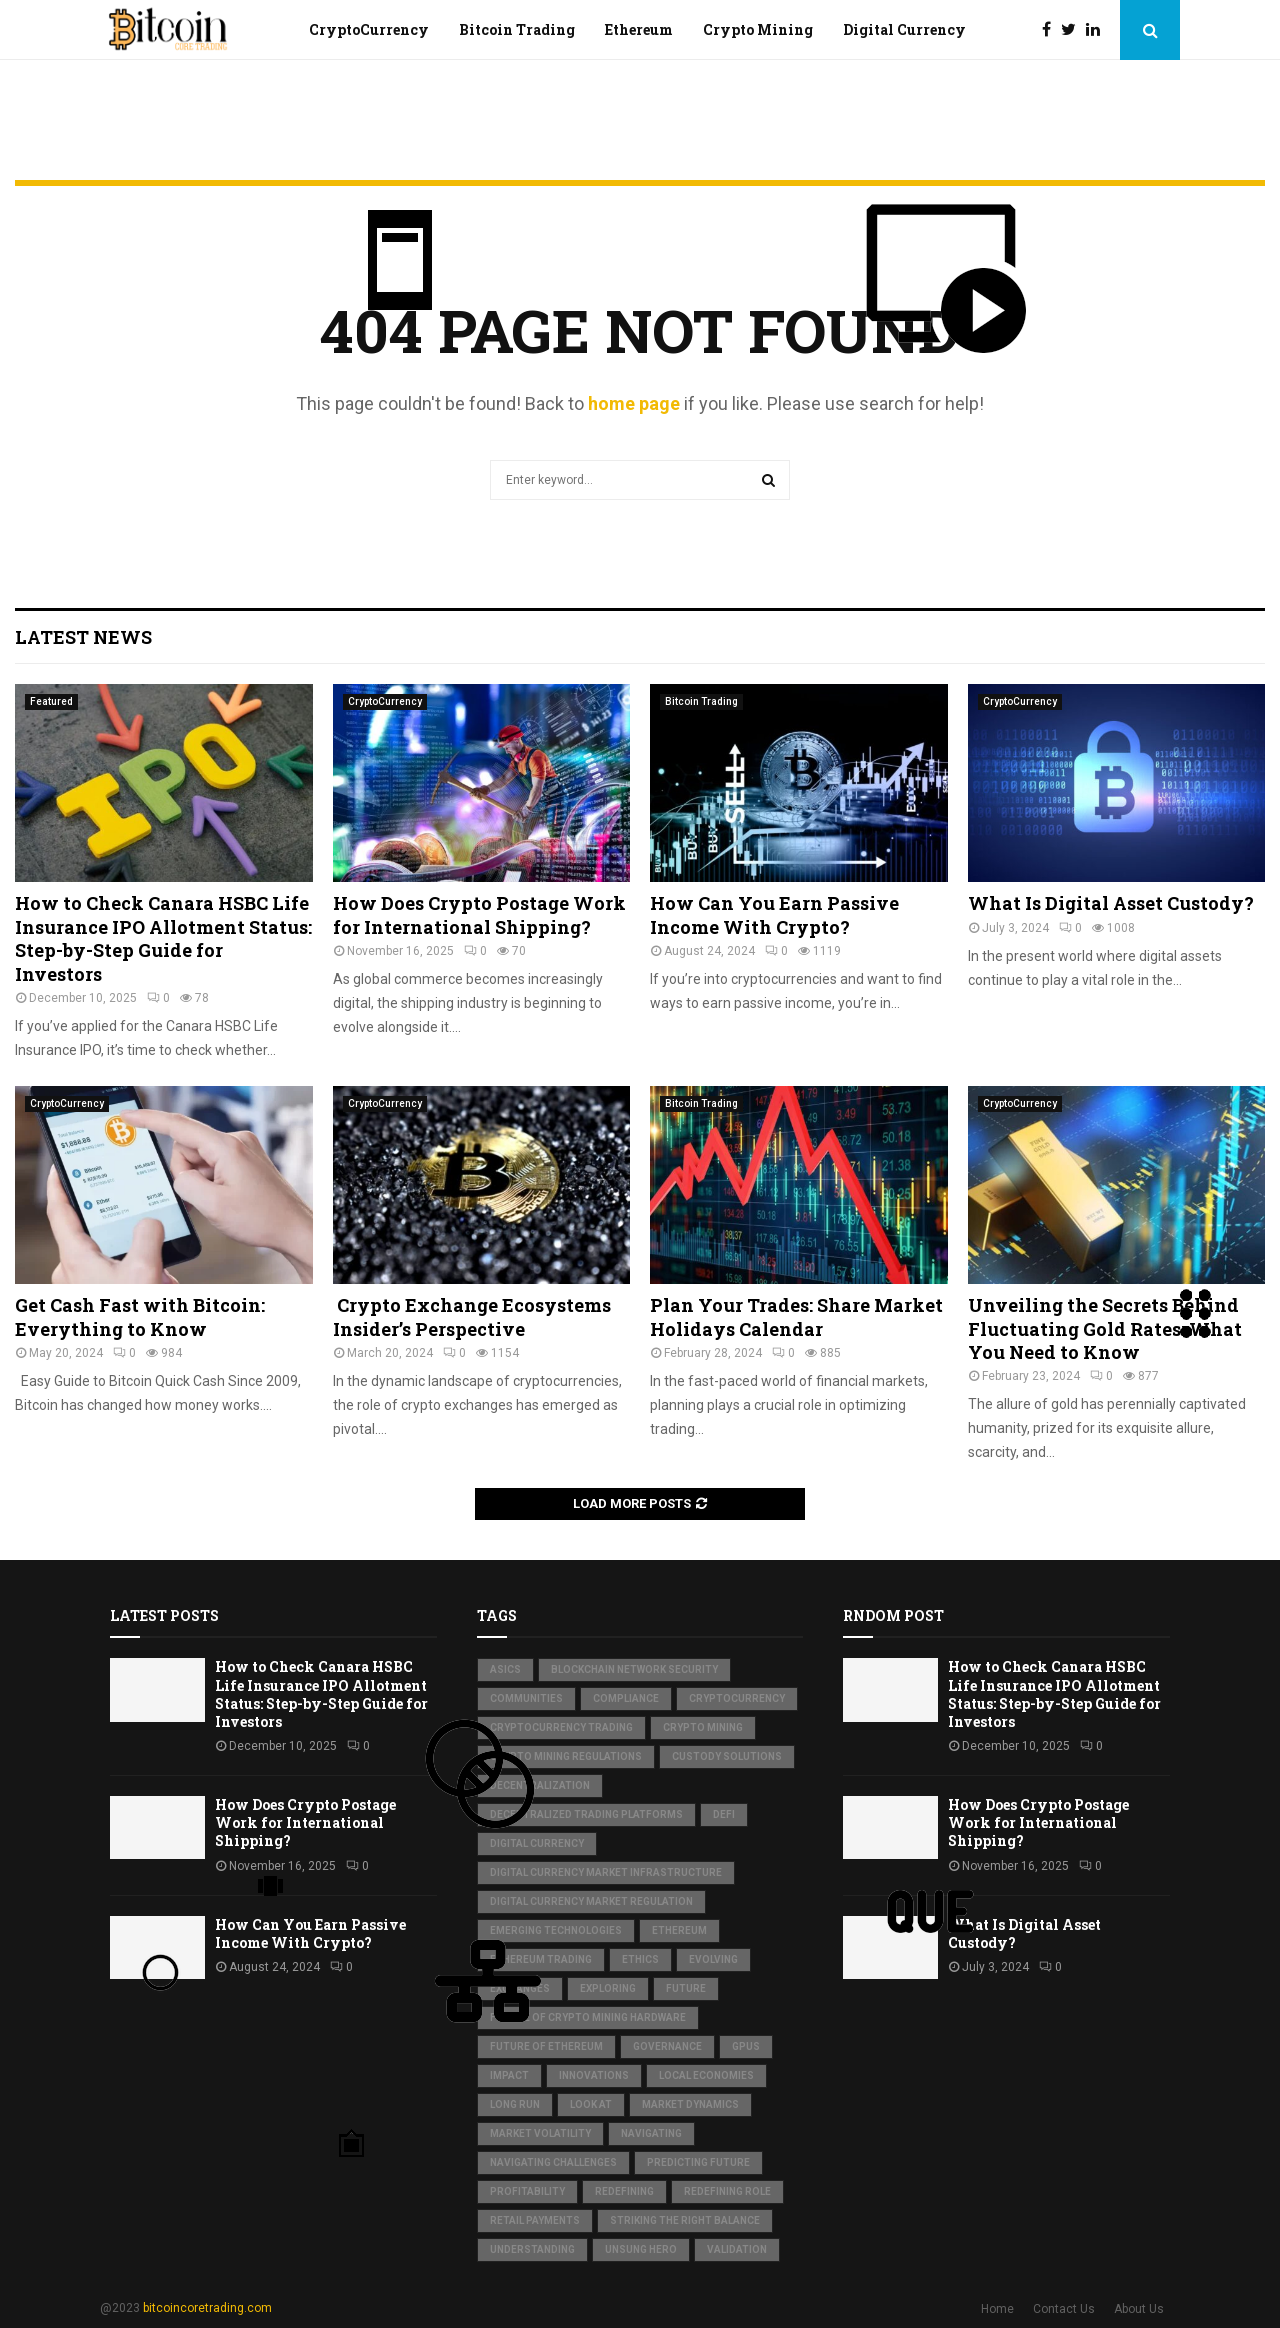  Describe the element at coordinates (941, 268) in the screenshot. I see `indicates a virtual machine is currently running` at that location.